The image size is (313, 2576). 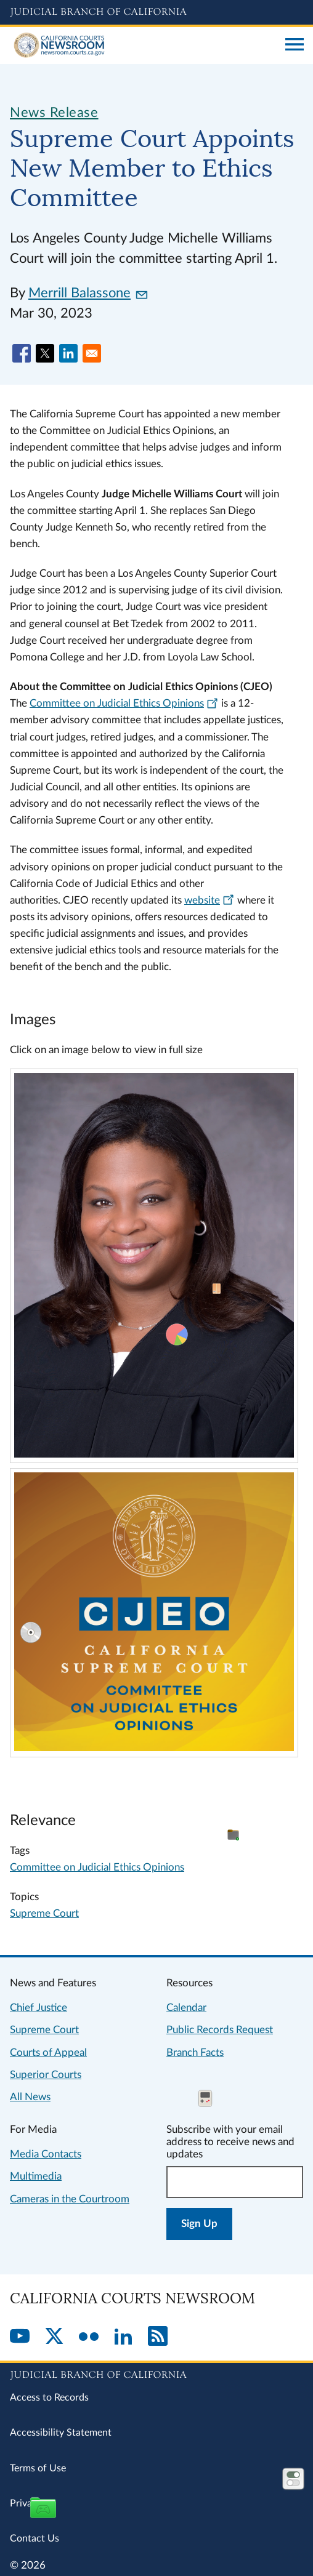 I want to click on access DVD-RW drive or disc, so click(x=31, y=1632).